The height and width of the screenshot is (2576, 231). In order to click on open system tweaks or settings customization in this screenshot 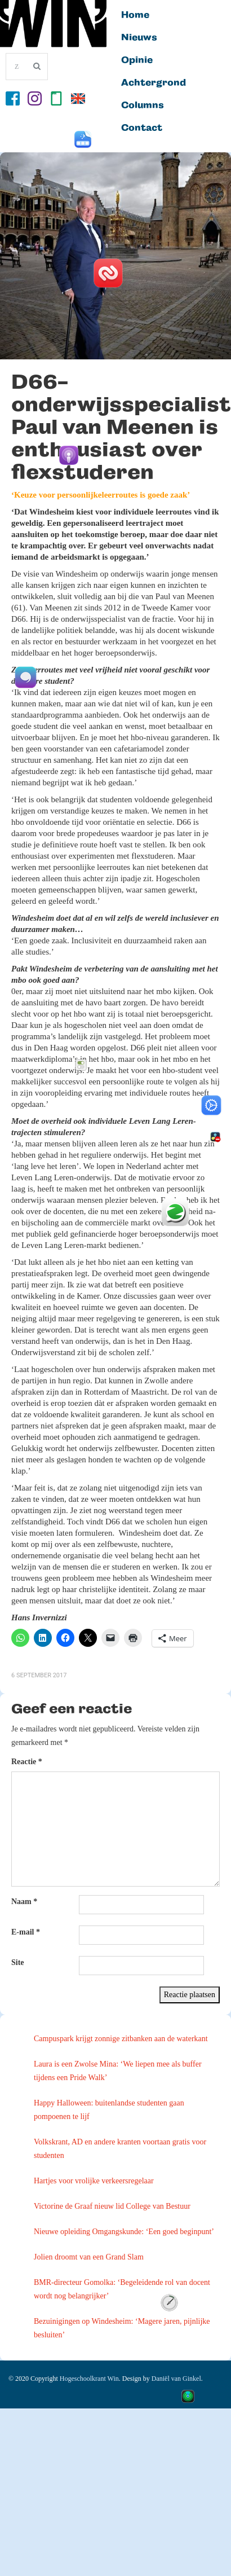, I will do `click(81, 1065)`.